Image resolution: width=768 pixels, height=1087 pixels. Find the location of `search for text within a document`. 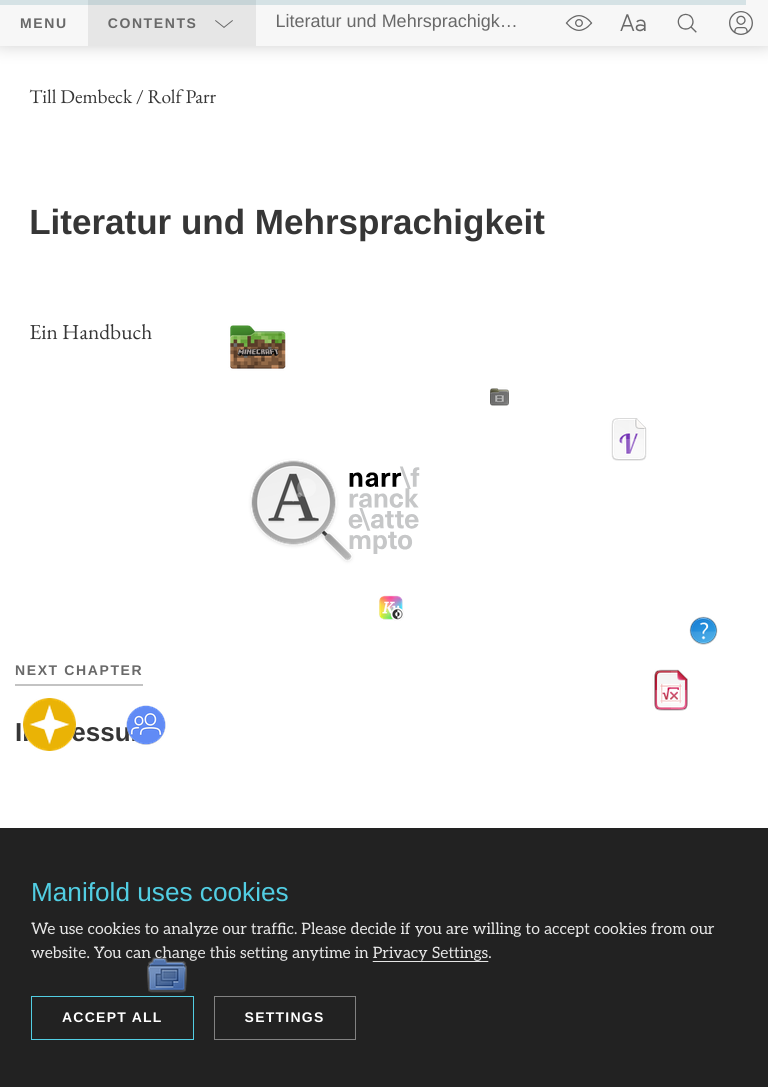

search for text within a document is located at coordinates (300, 509).